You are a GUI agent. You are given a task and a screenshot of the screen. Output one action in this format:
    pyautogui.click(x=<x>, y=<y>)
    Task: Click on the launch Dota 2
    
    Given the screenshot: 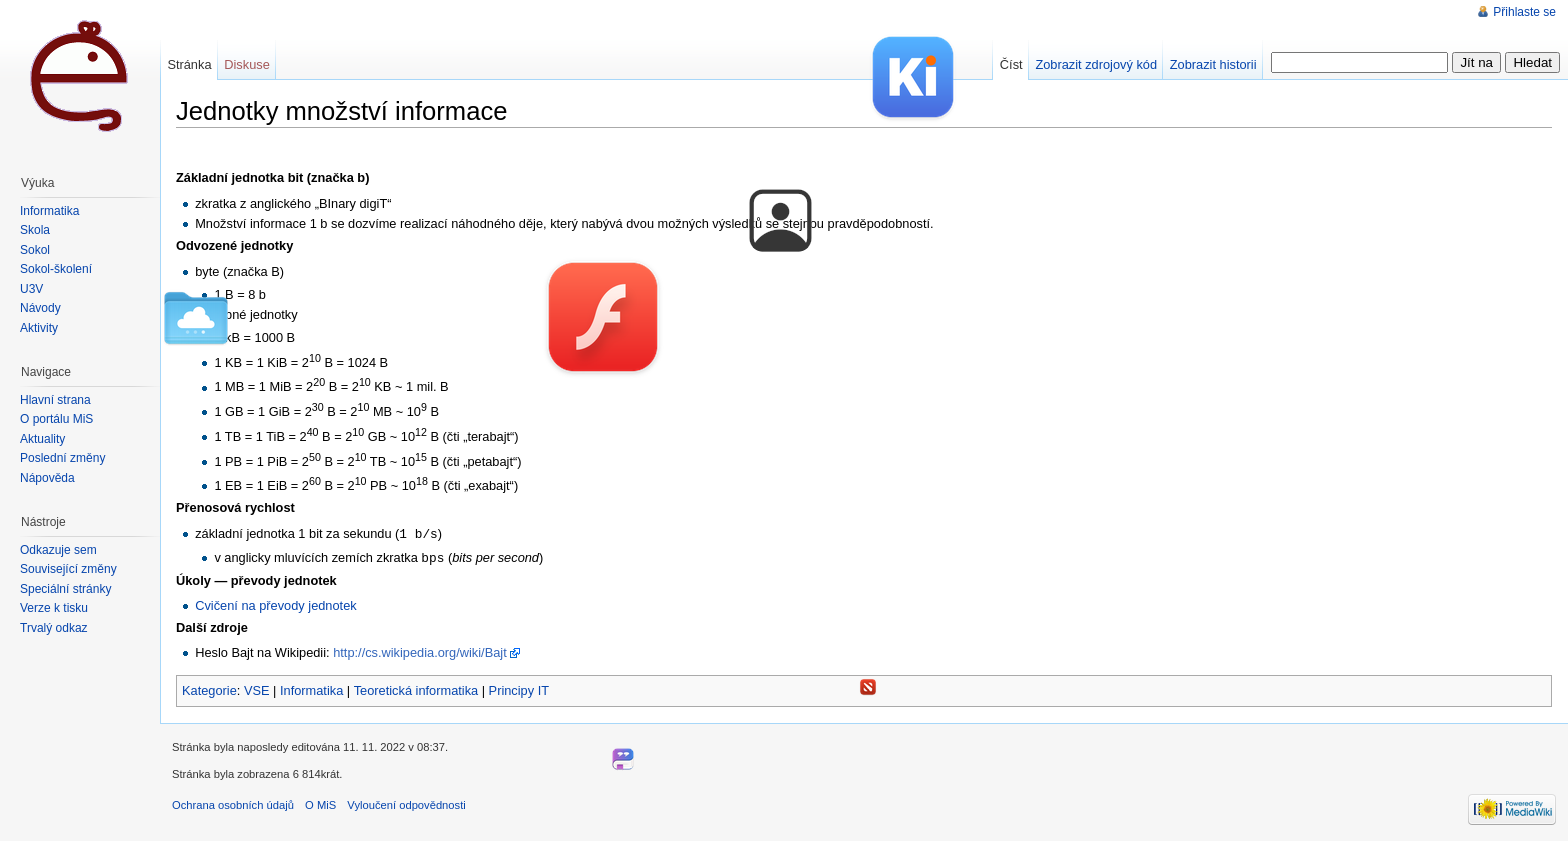 What is the action you would take?
    pyautogui.click(x=868, y=687)
    